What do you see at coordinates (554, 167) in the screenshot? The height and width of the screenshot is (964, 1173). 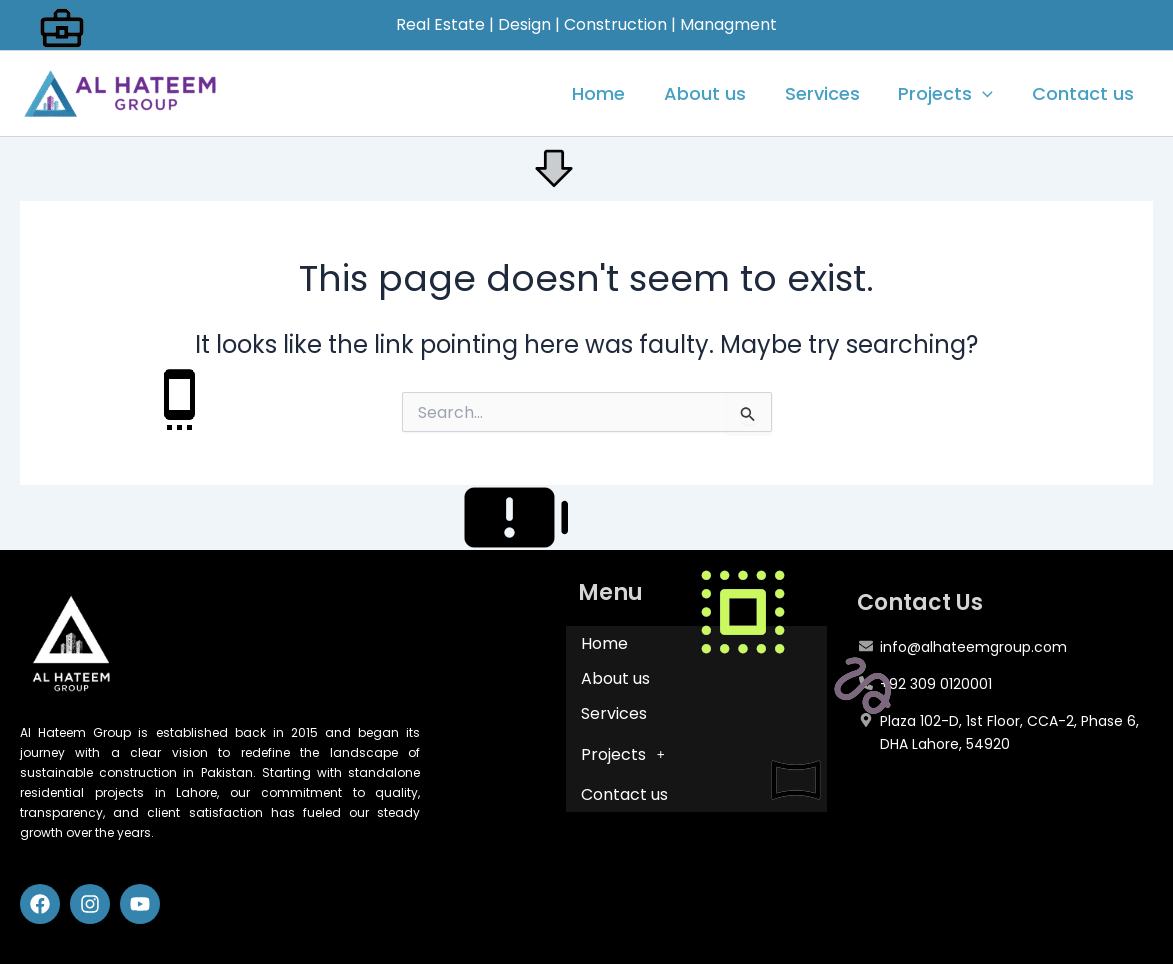 I see `download file or content` at bounding box center [554, 167].